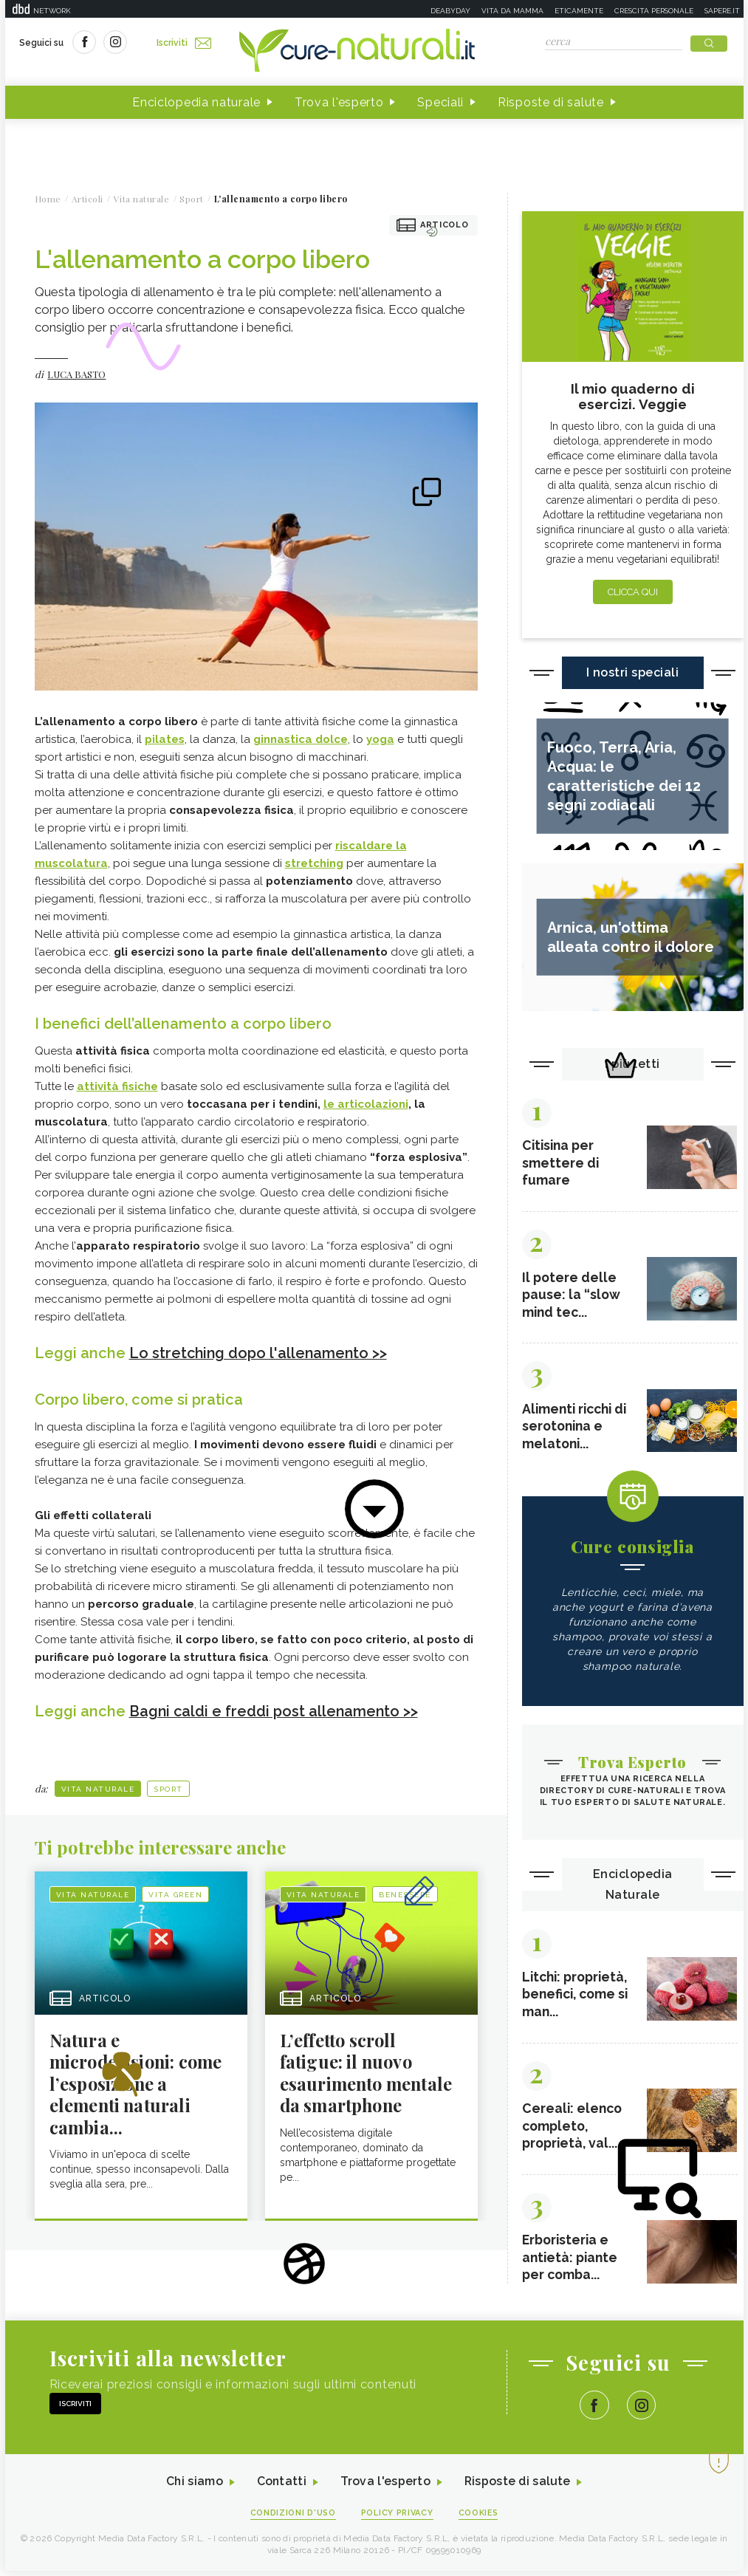  Describe the element at coordinates (620, 1066) in the screenshot. I see `indicates premium or pro membership status` at that location.